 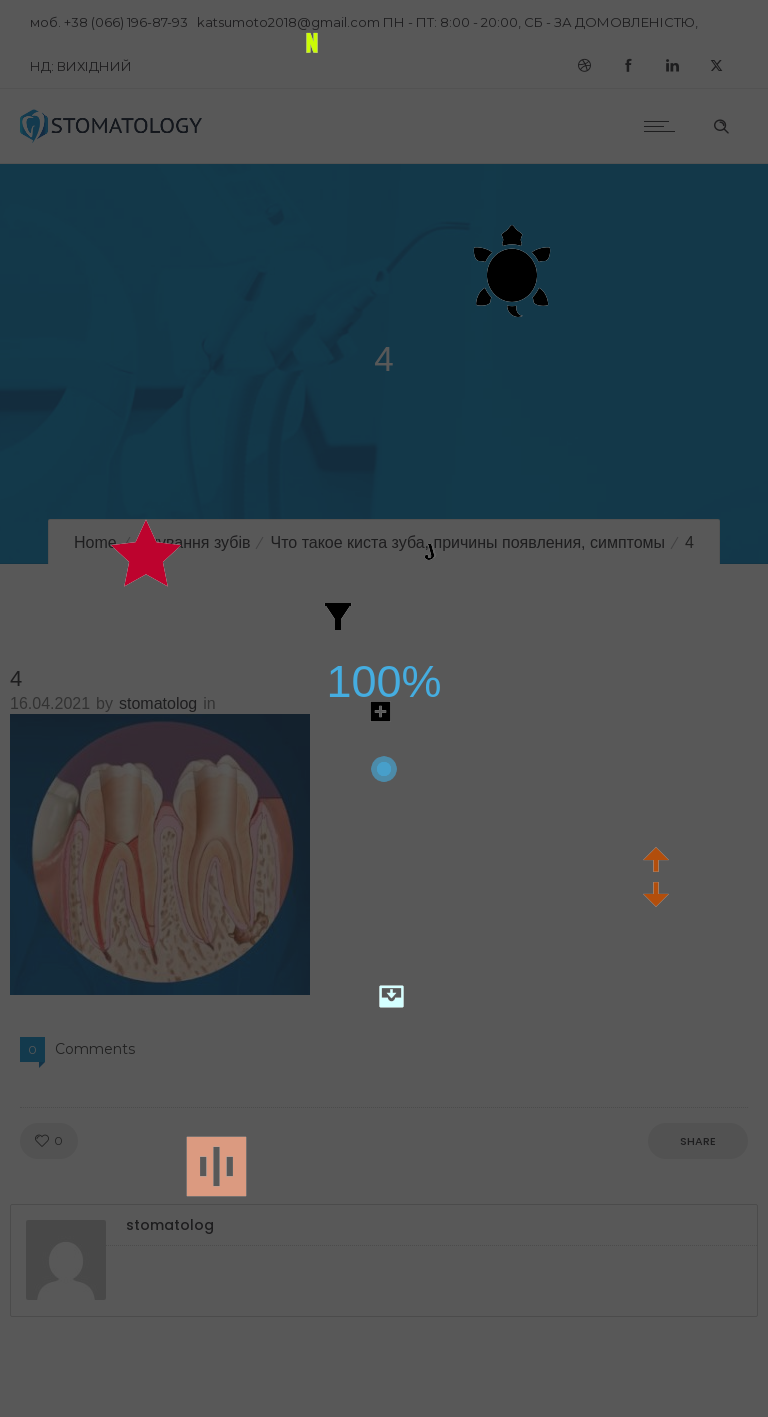 I want to click on expand content vertically, so click(x=656, y=877).